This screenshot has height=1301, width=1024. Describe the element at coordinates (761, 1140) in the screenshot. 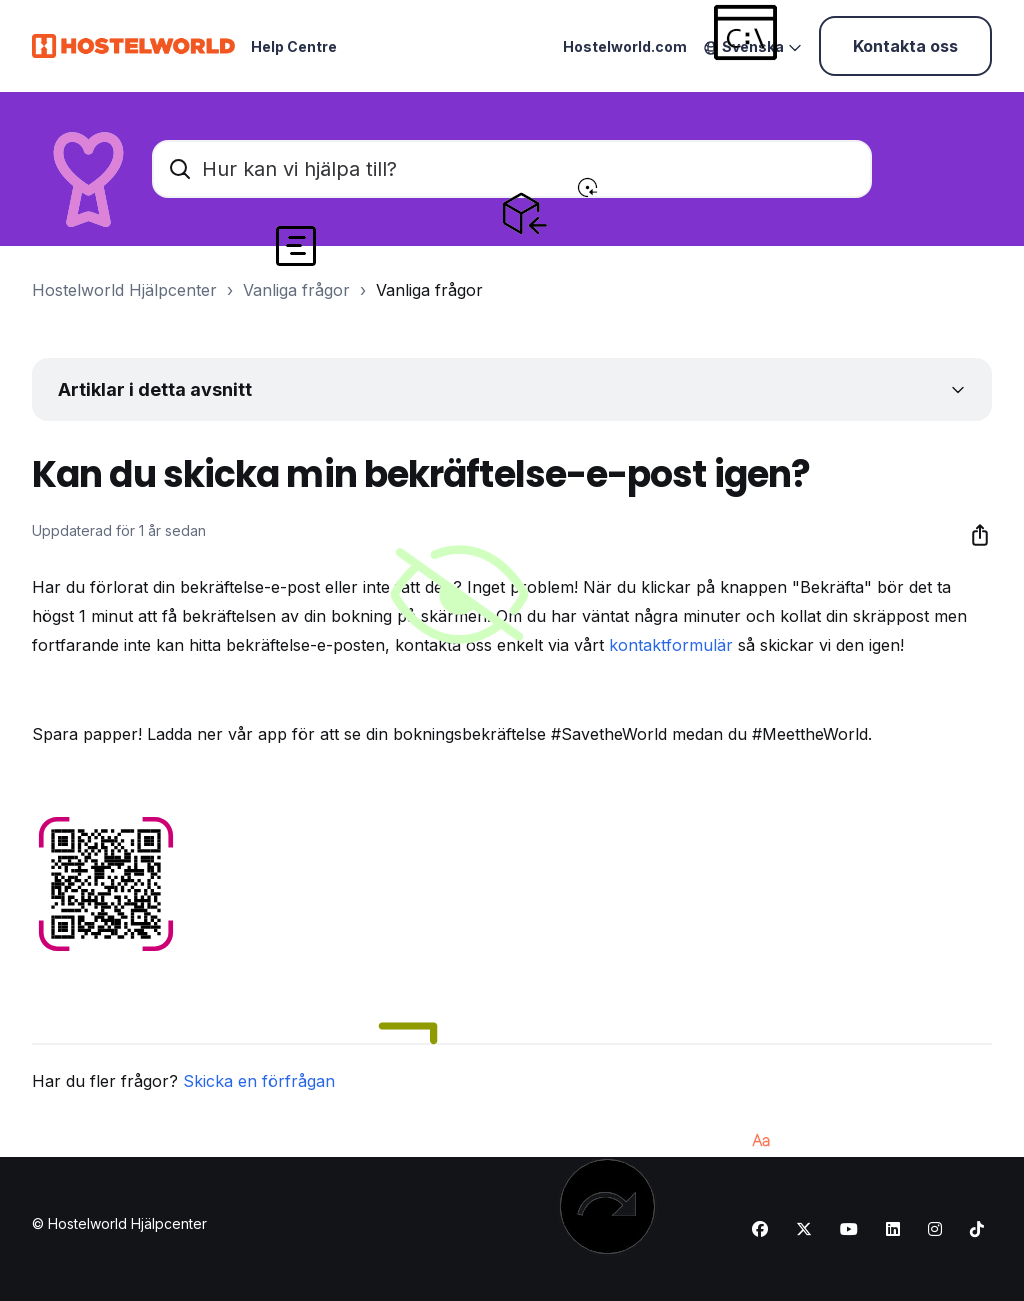

I see `adjust text or font settings` at that location.